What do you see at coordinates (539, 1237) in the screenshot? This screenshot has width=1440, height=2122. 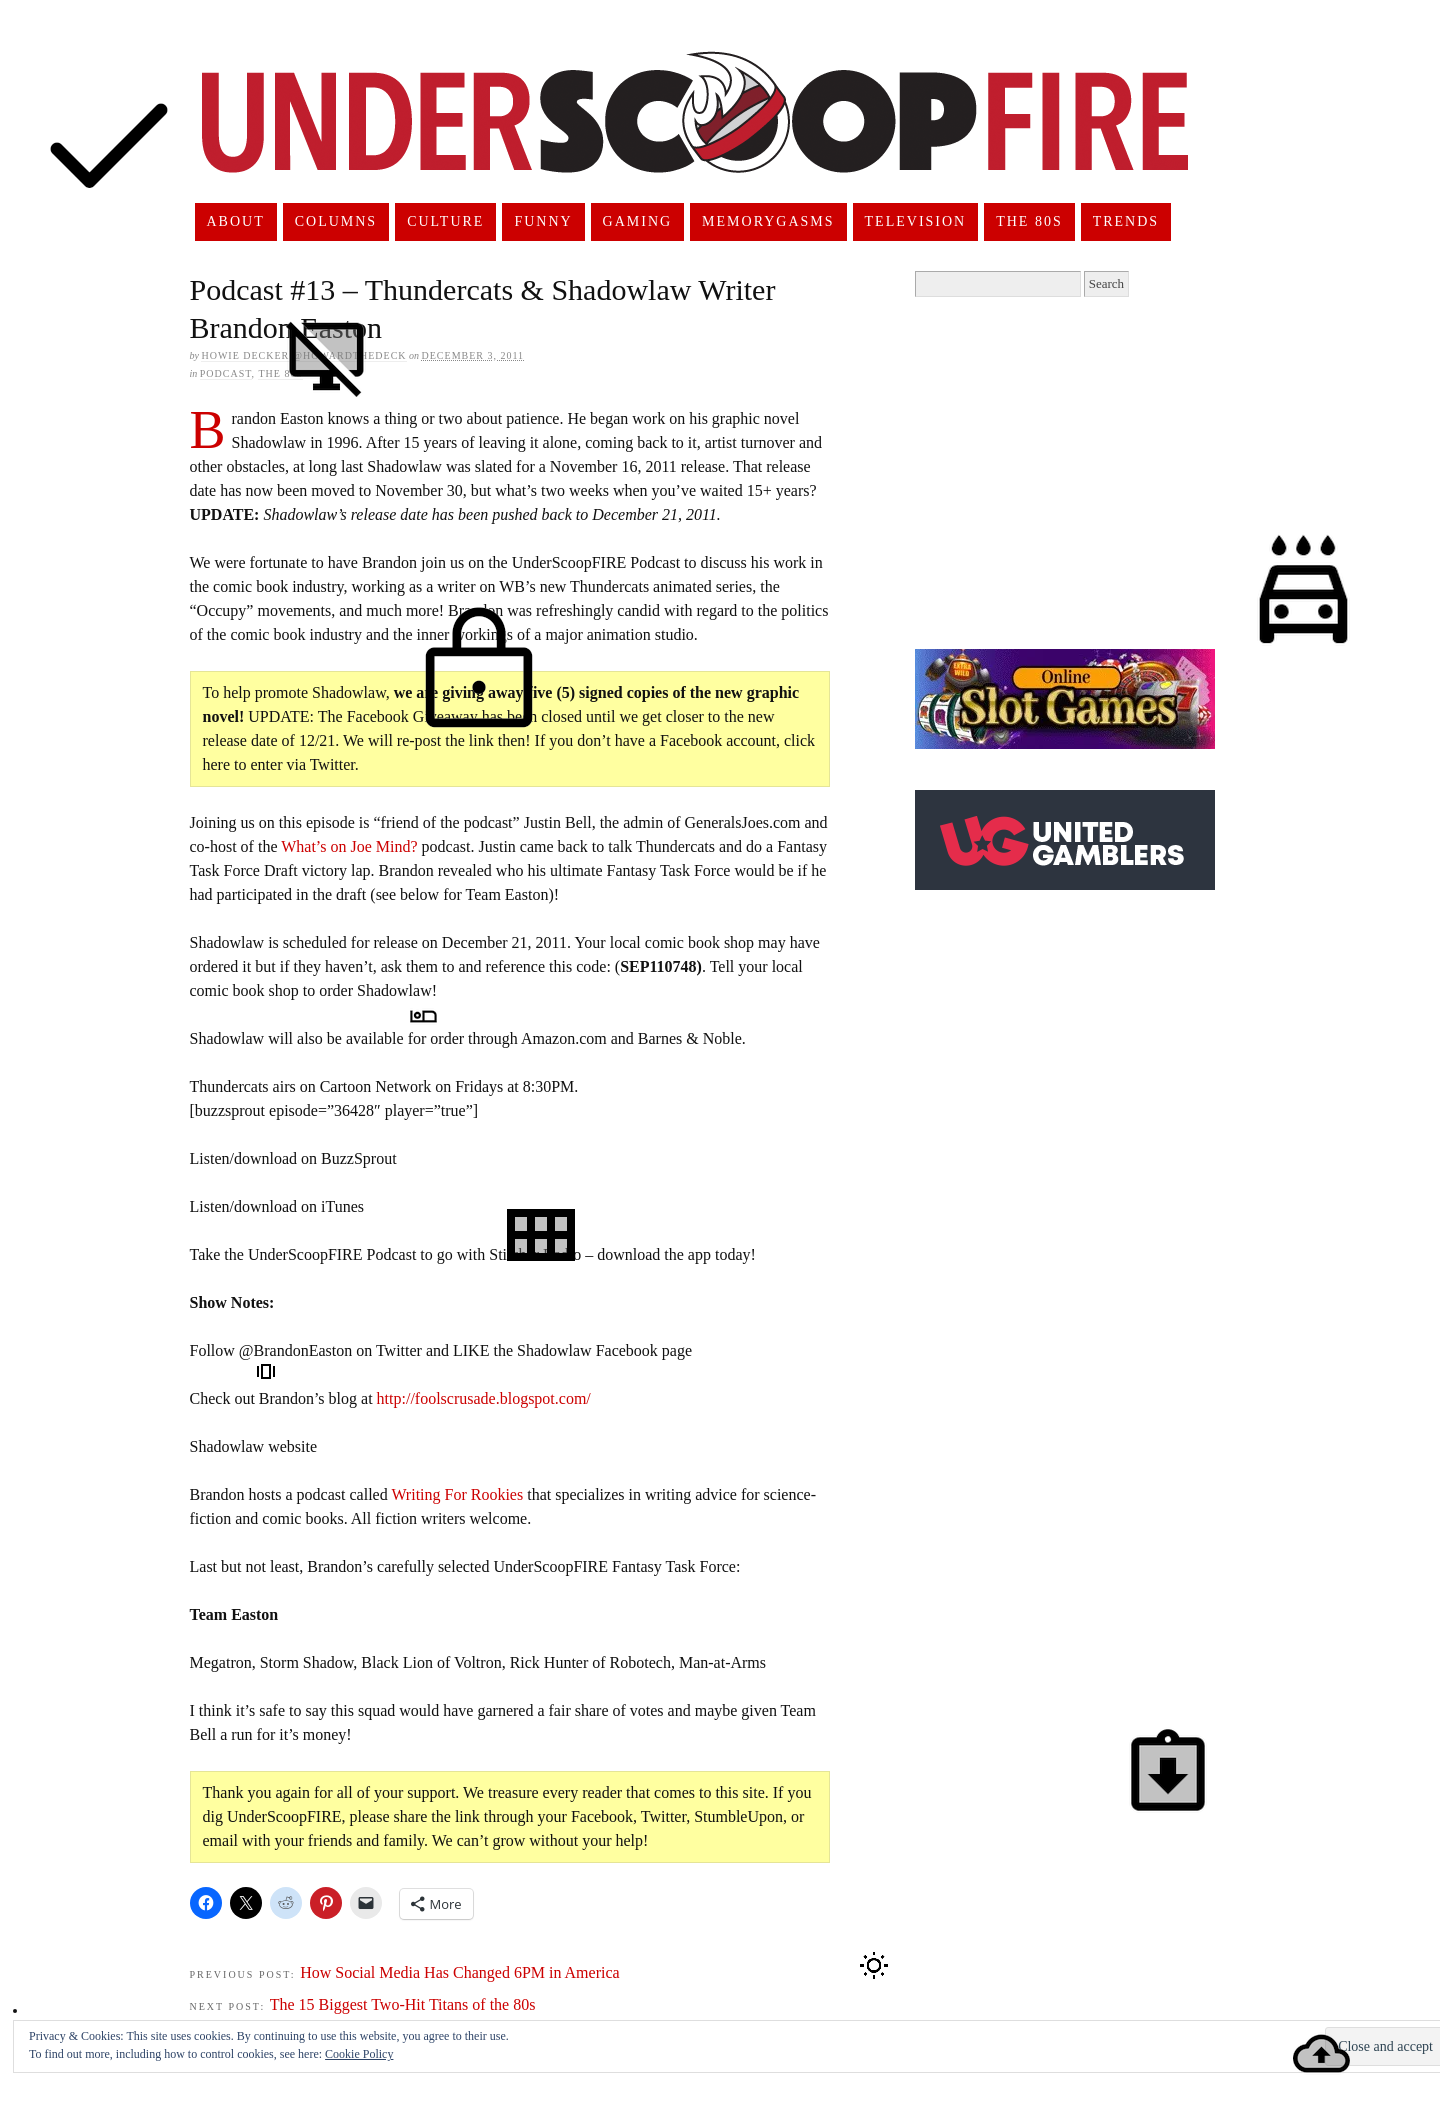 I see `switch to grid view layout` at bounding box center [539, 1237].